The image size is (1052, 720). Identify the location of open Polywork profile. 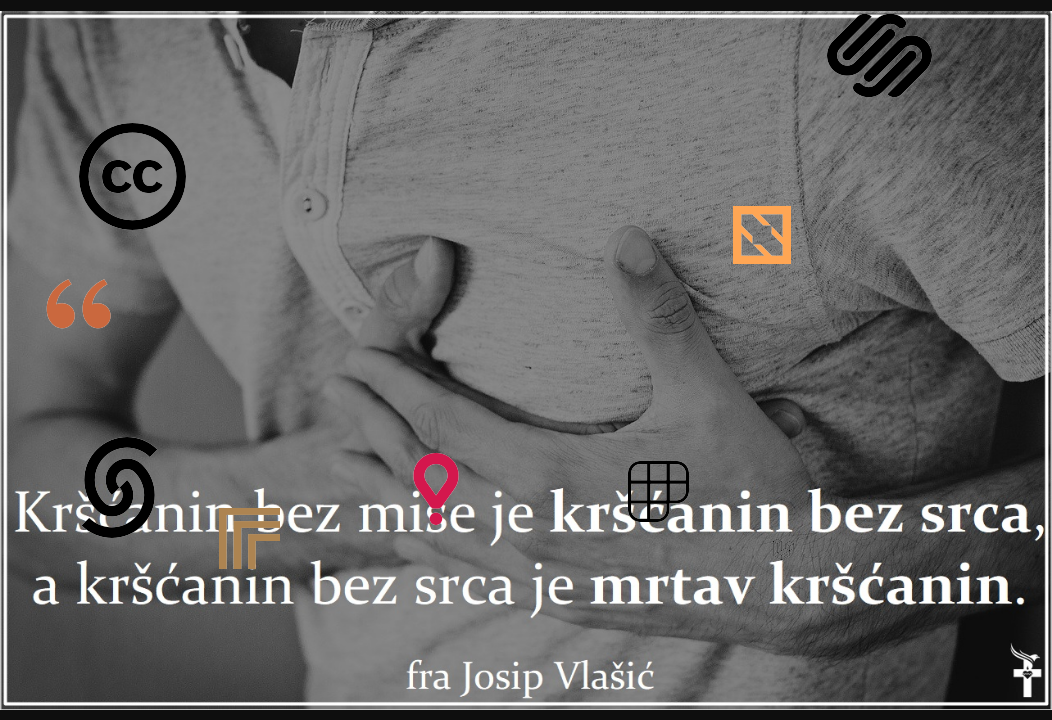
(658, 491).